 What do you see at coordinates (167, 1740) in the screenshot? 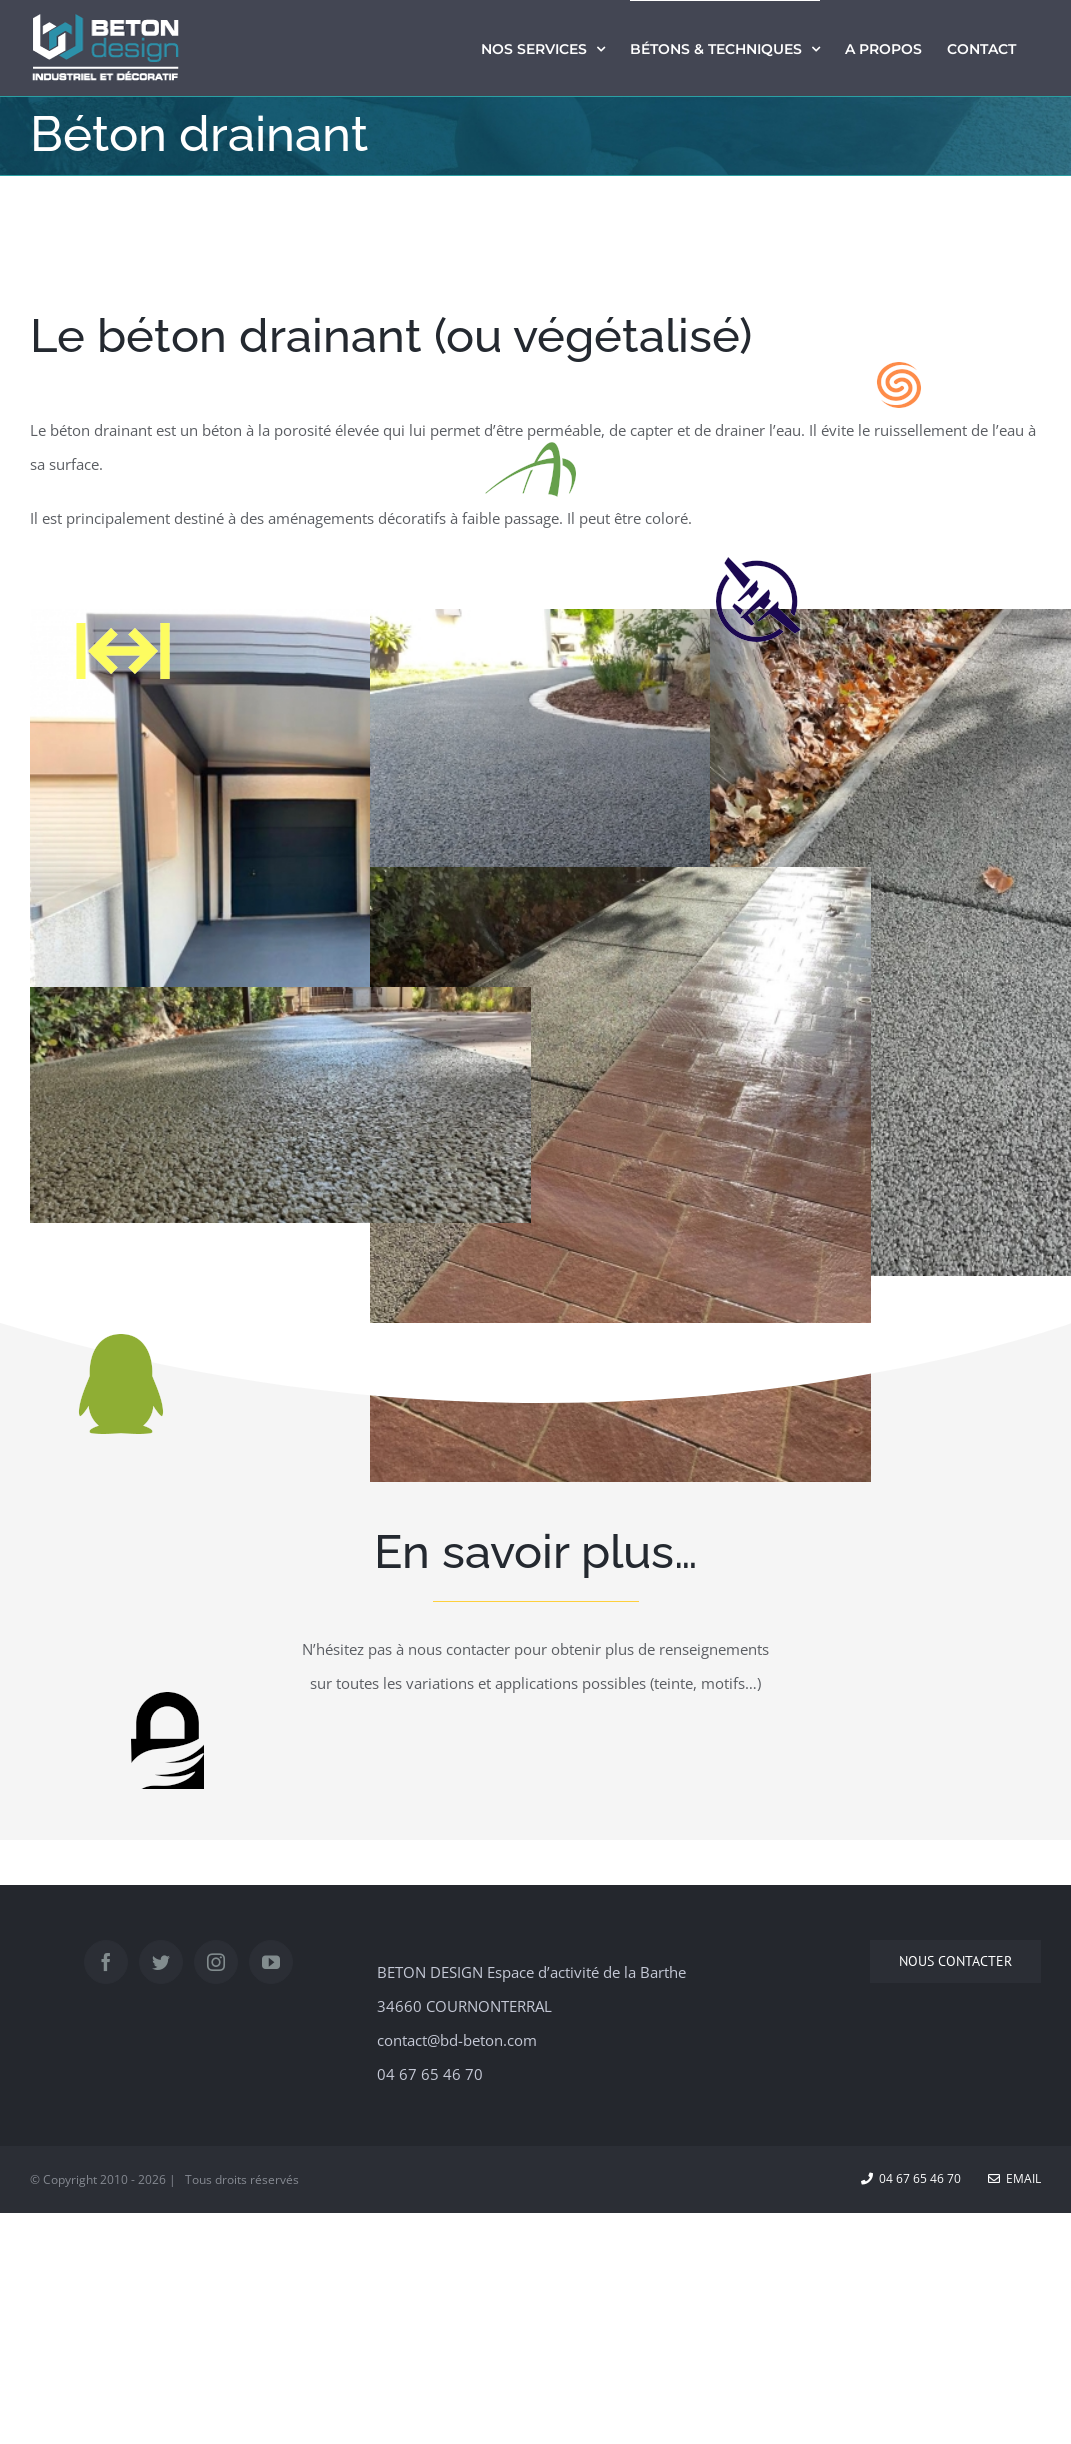
I see `gnu privacy guard (gpg) encryption software logo` at bounding box center [167, 1740].